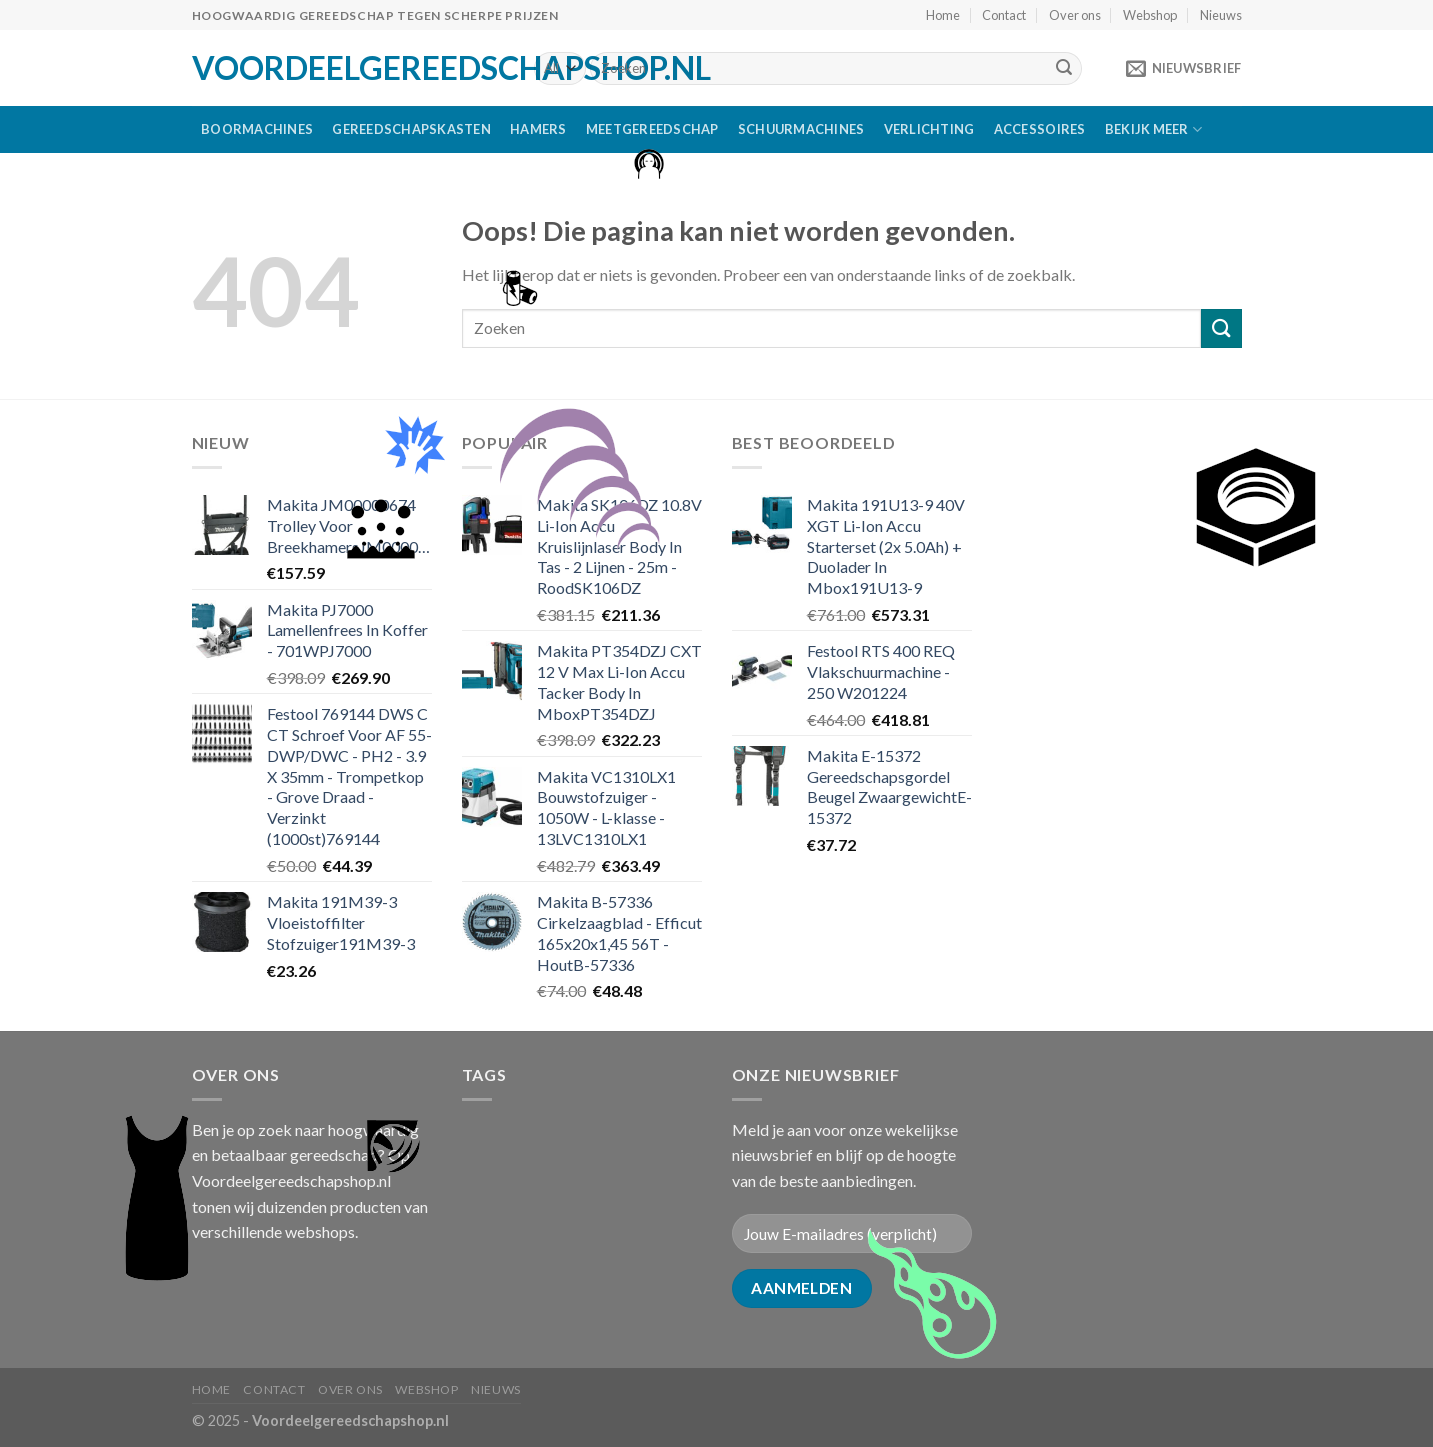 The height and width of the screenshot is (1447, 1433). I want to click on indicates lava or molten terrain hazard, so click(381, 529).